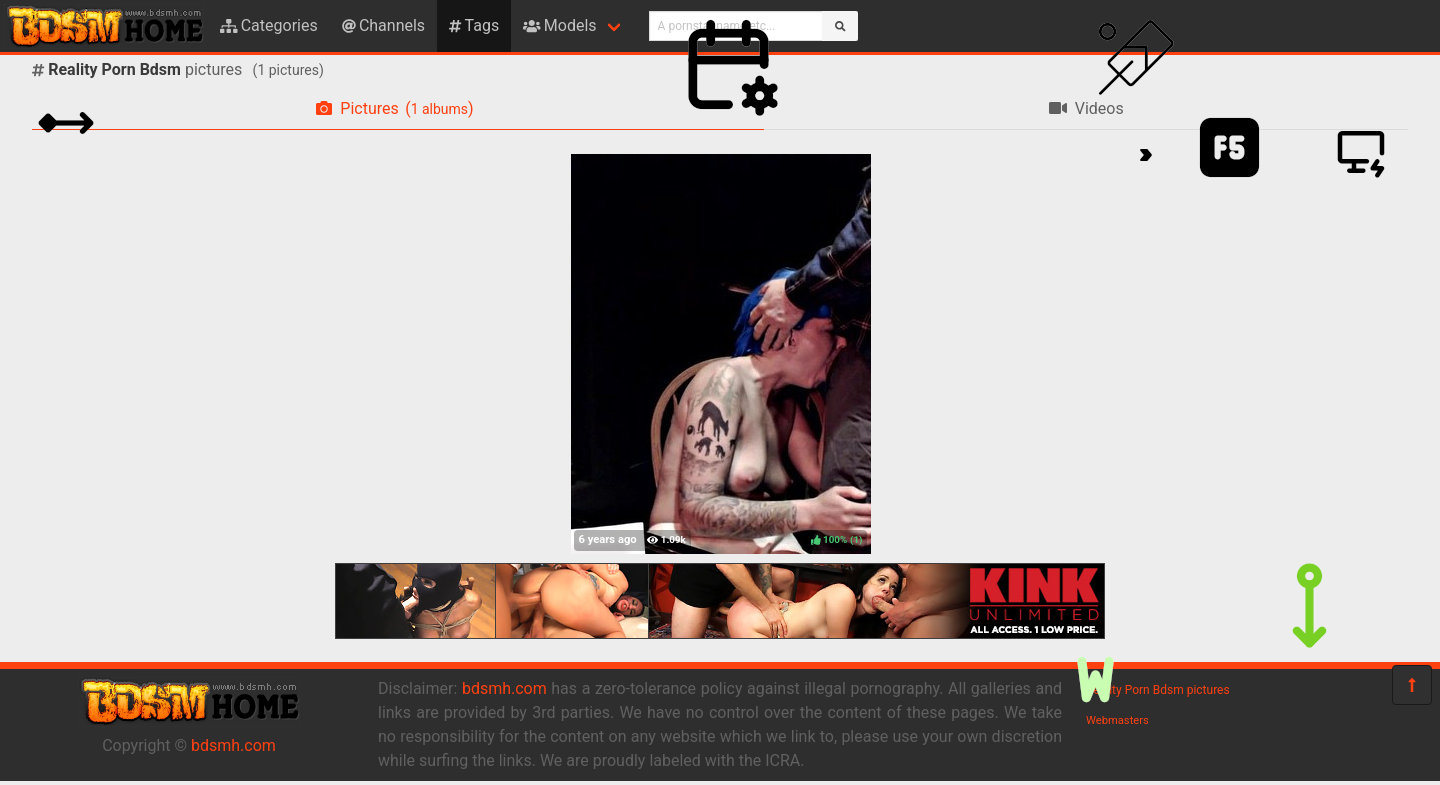  Describe the element at coordinates (1146, 155) in the screenshot. I see `navigate to the next item or step` at that location.